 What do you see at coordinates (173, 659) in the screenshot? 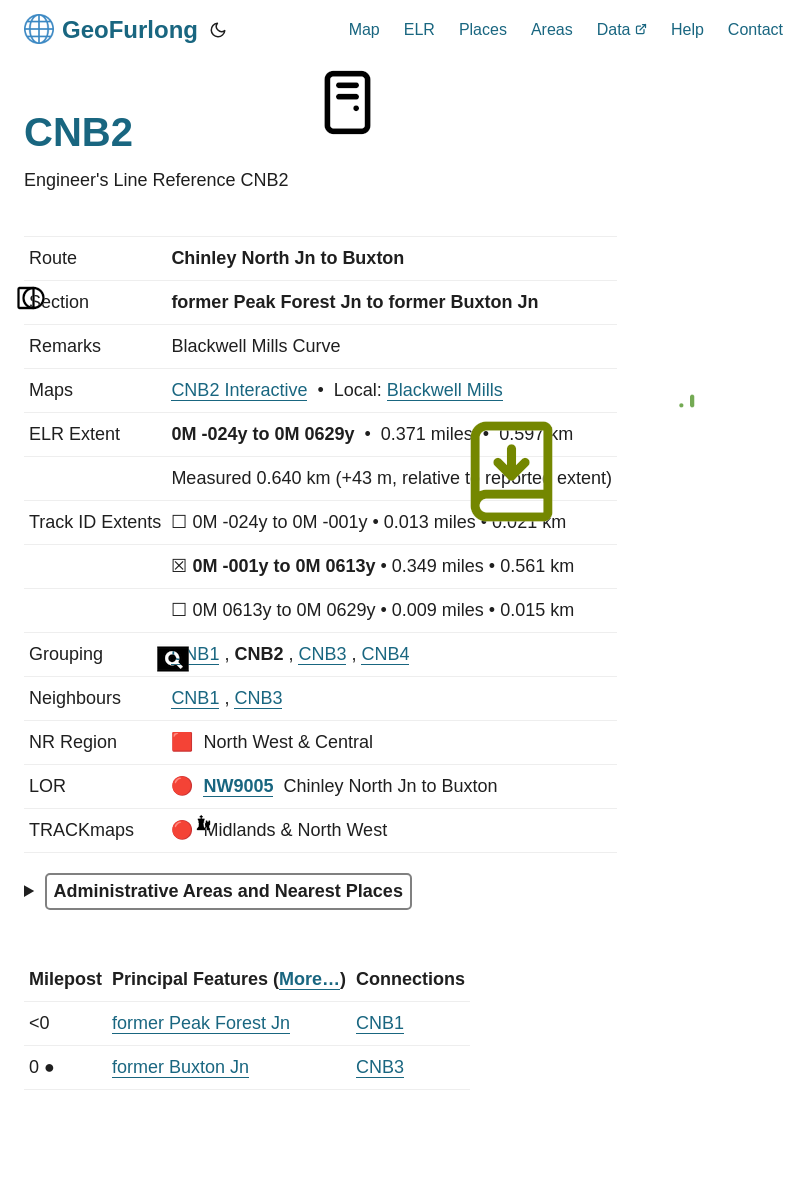
I see `search within the current page` at bounding box center [173, 659].